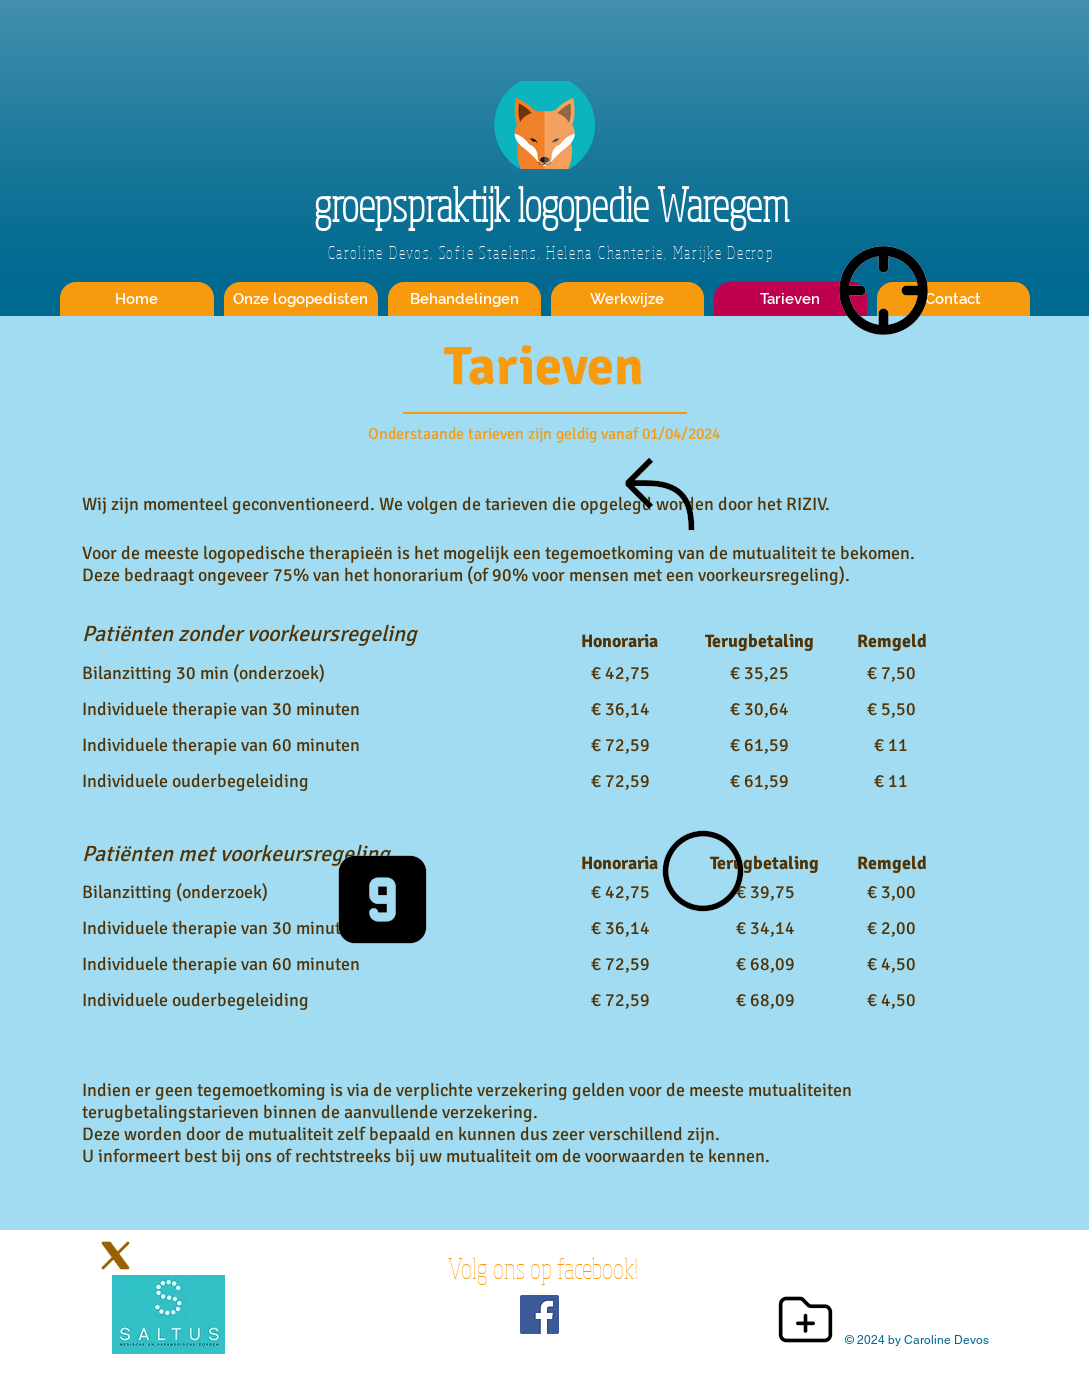  What do you see at coordinates (883, 290) in the screenshot?
I see `center map on current location` at bounding box center [883, 290].